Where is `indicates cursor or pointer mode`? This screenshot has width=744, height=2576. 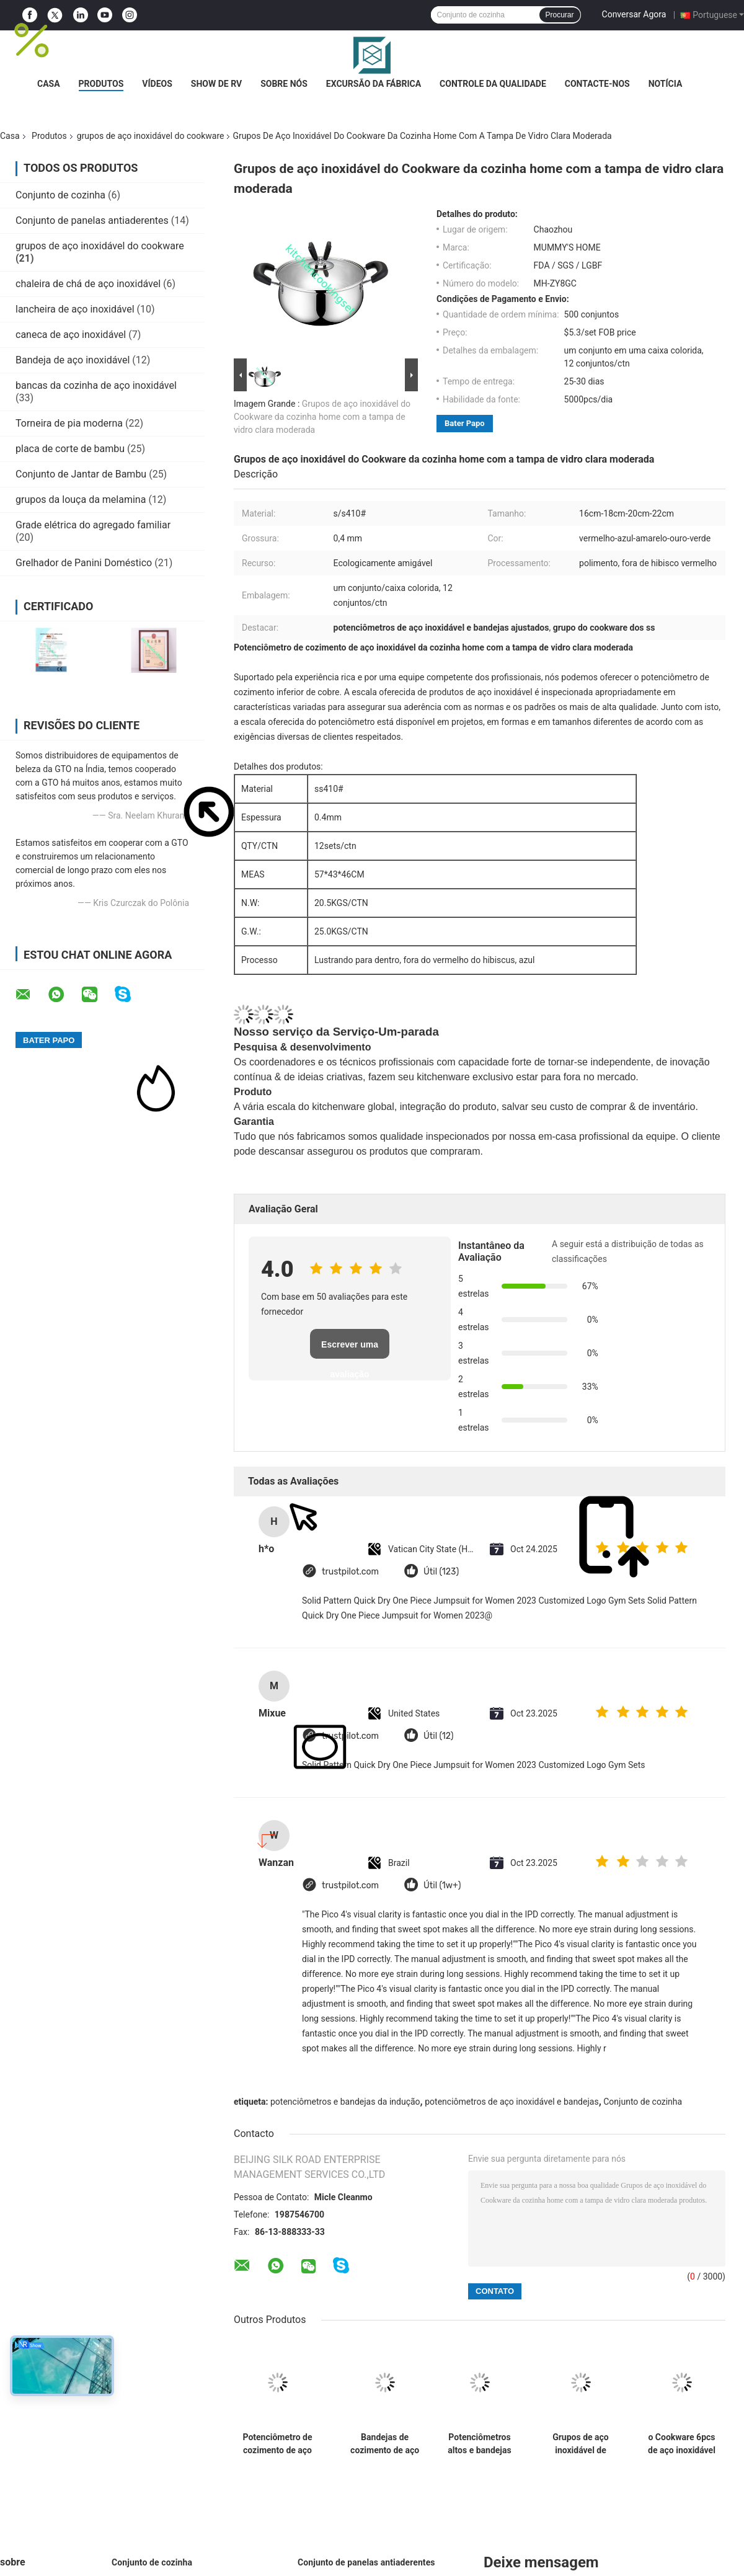 indicates cursor or pointer mode is located at coordinates (303, 1517).